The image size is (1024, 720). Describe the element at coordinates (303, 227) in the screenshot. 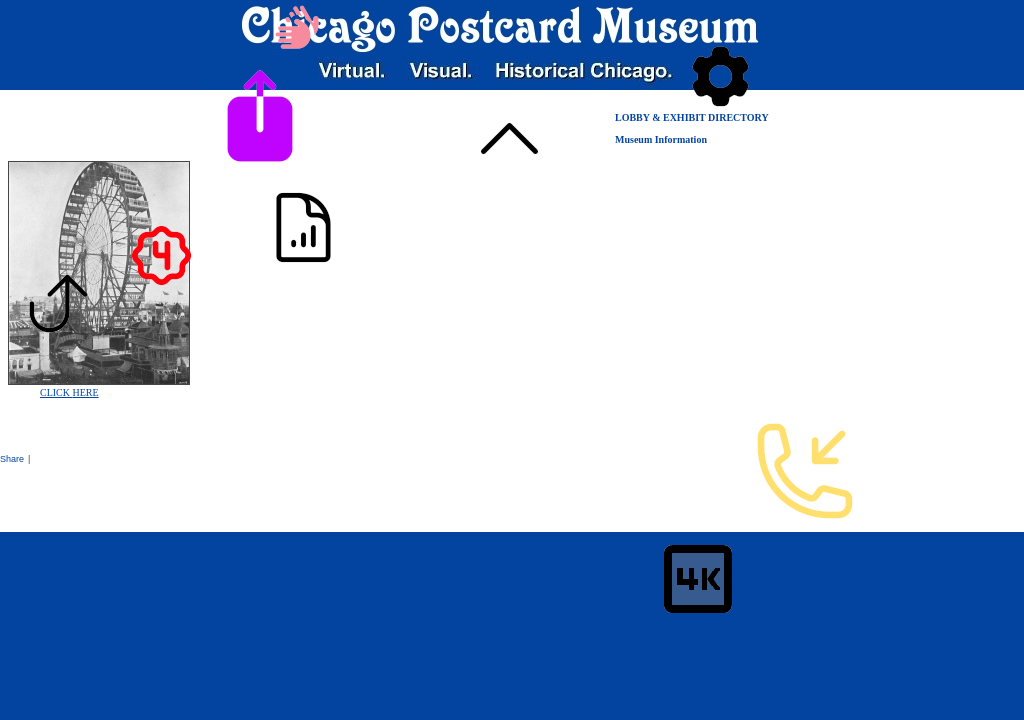

I see `view document analytics or statistics` at that location.